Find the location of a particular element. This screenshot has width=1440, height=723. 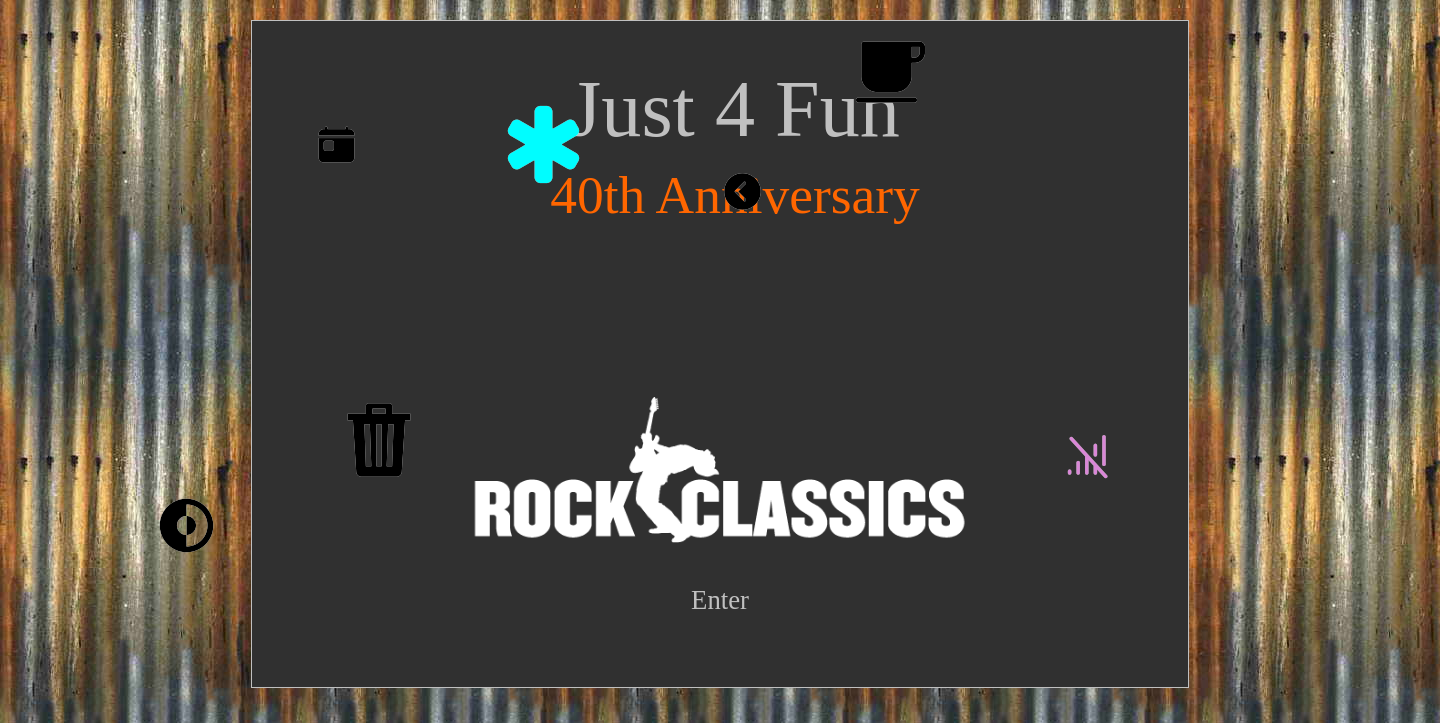

no cellular signal available is located at coordinates (1088, 457).